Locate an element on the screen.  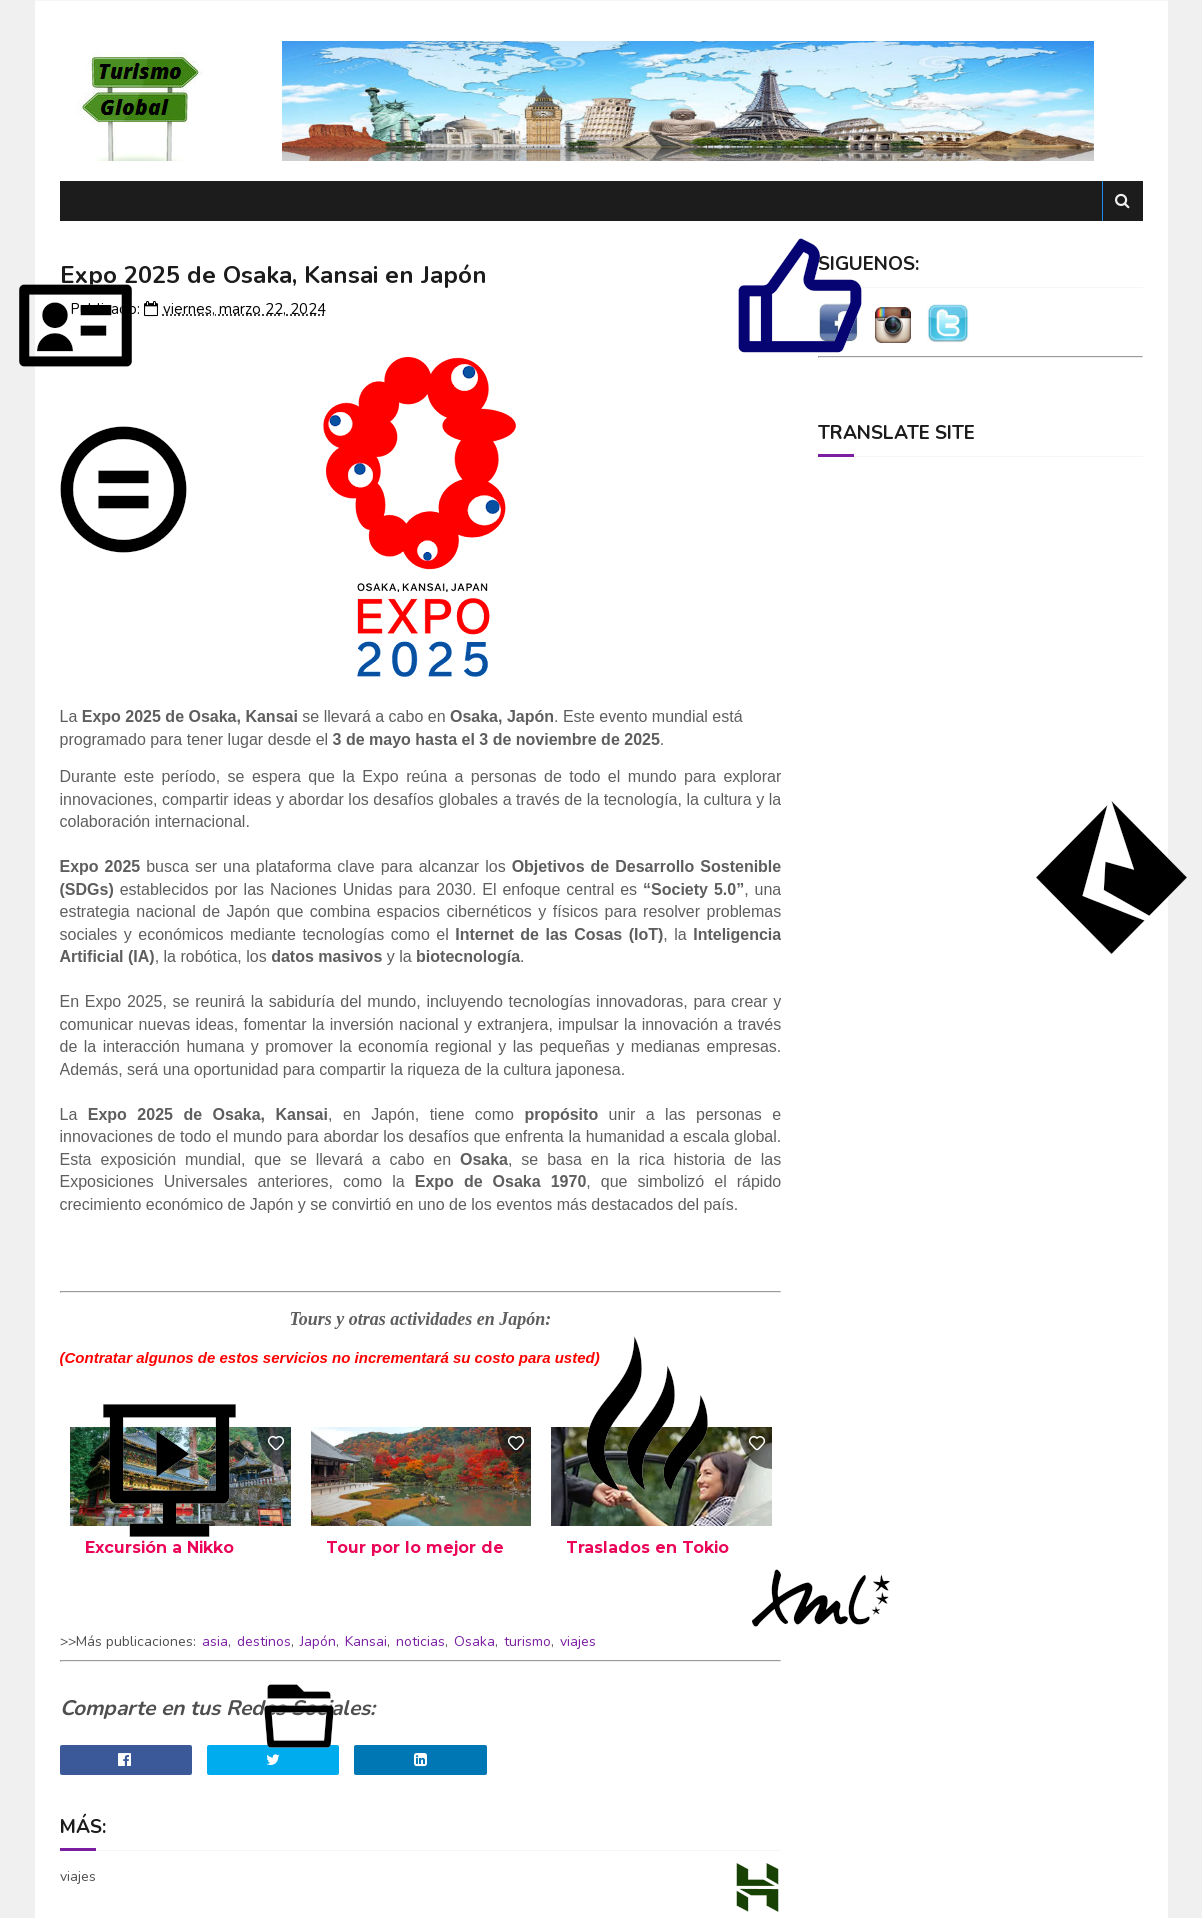
indicates xml file format or data type is located at coordinates (821, 1598).